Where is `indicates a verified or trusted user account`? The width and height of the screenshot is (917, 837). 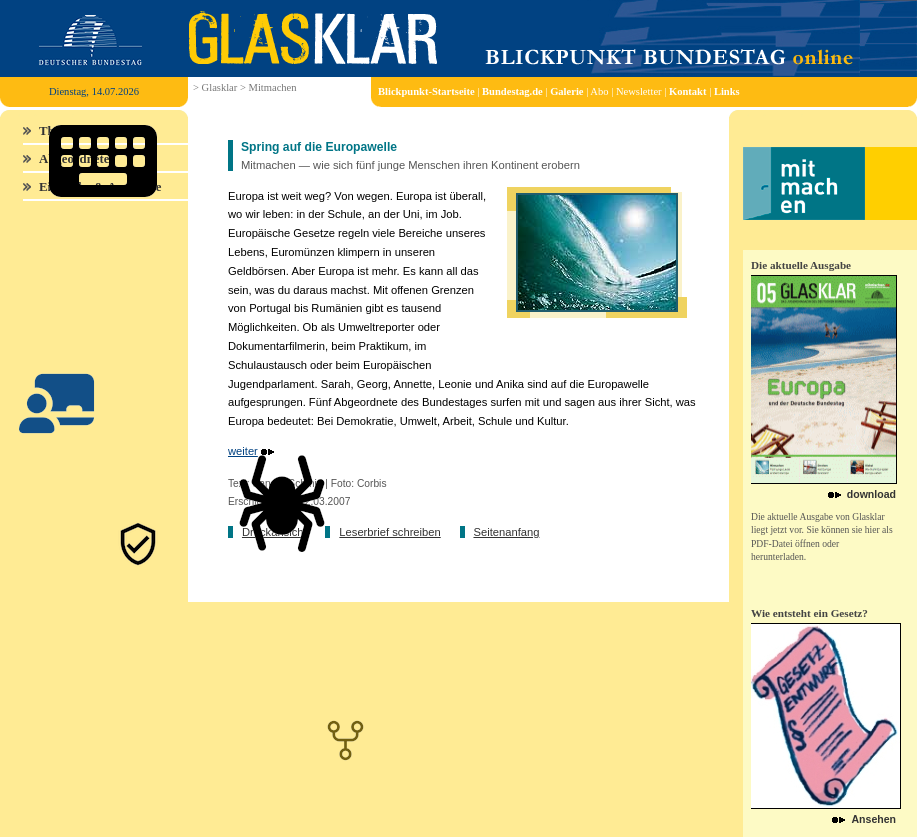
indicates a verified or trusted user account is located at coordinates (138, 544).